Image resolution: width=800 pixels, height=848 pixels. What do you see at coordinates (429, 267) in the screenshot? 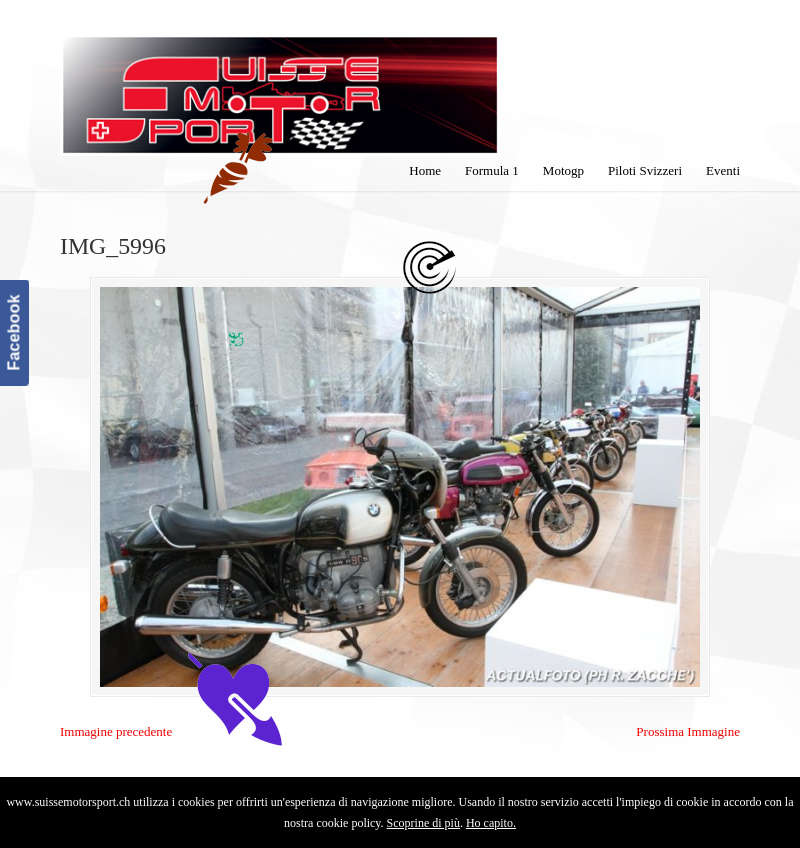
I see `scan for nearby objects or enemies` at bounding box center [429, 267].